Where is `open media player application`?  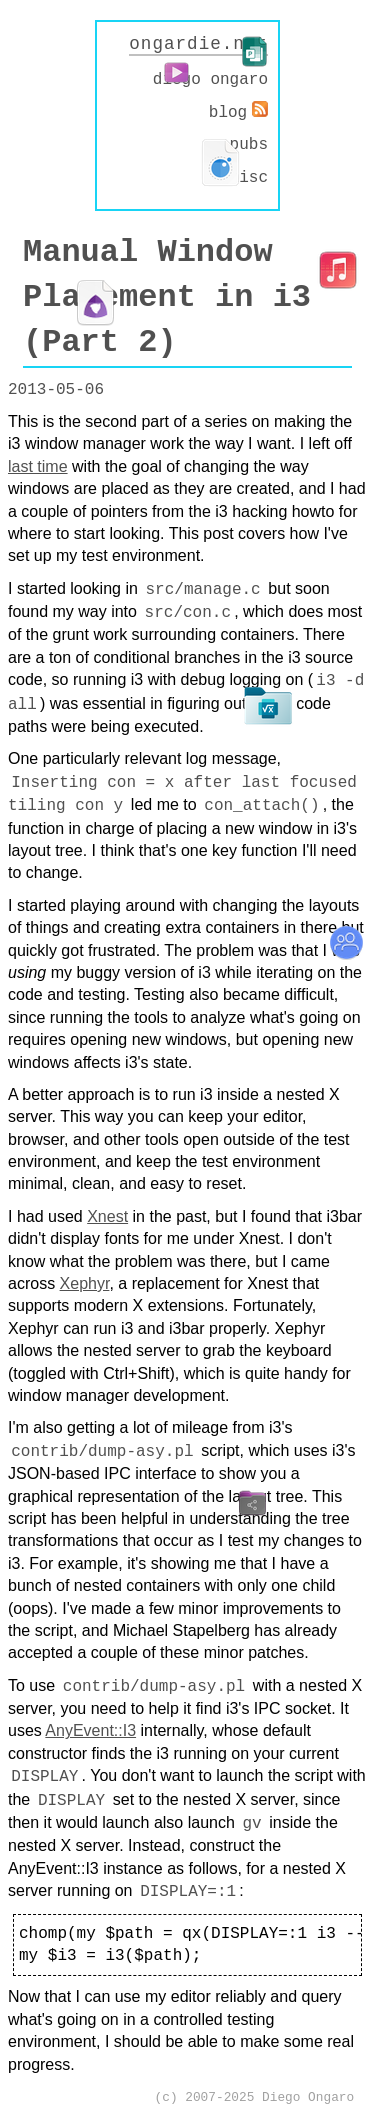
open media player application is located at coordinates (176, 72).